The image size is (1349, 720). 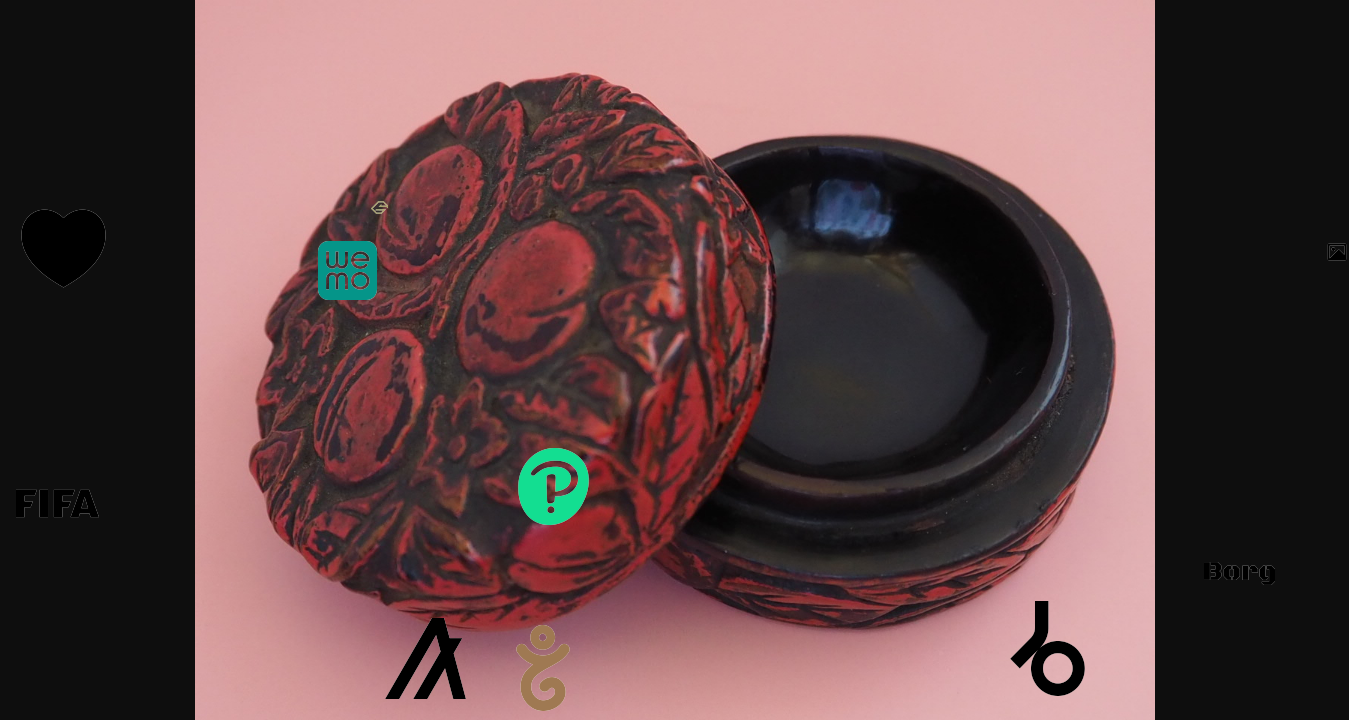 I want to click on link to Gandi domain registrar services, so click(x=543, y=668).